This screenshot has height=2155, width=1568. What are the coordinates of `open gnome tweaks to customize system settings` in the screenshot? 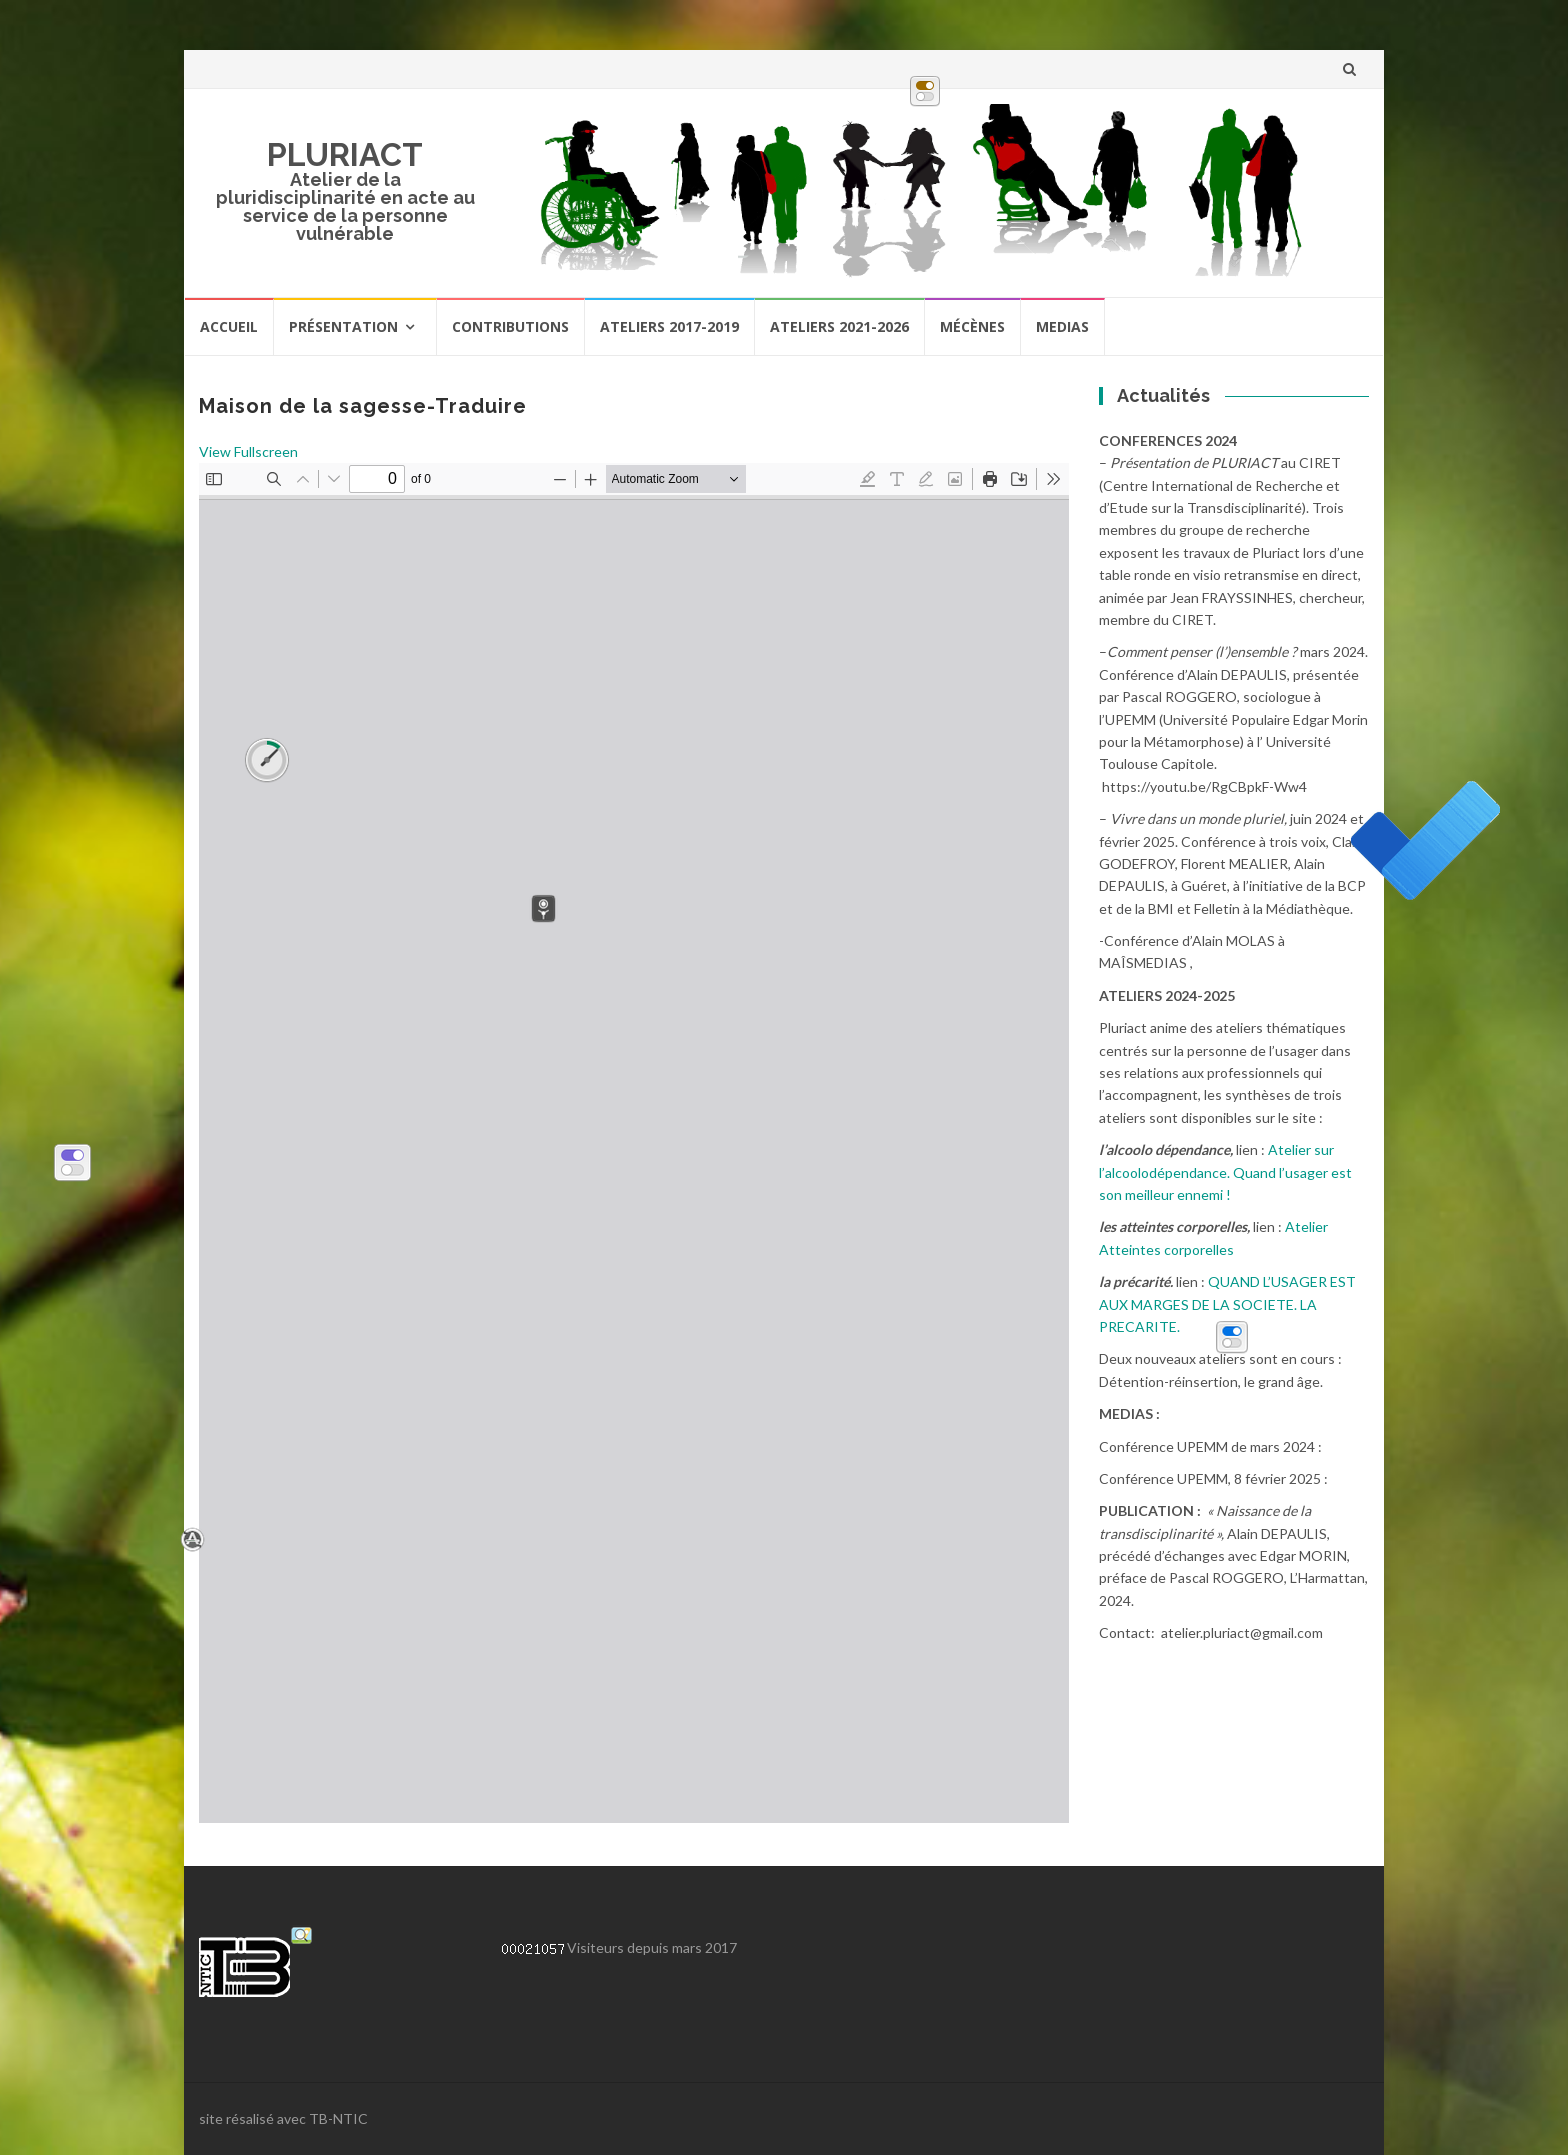 It's located at (1232, 1337).